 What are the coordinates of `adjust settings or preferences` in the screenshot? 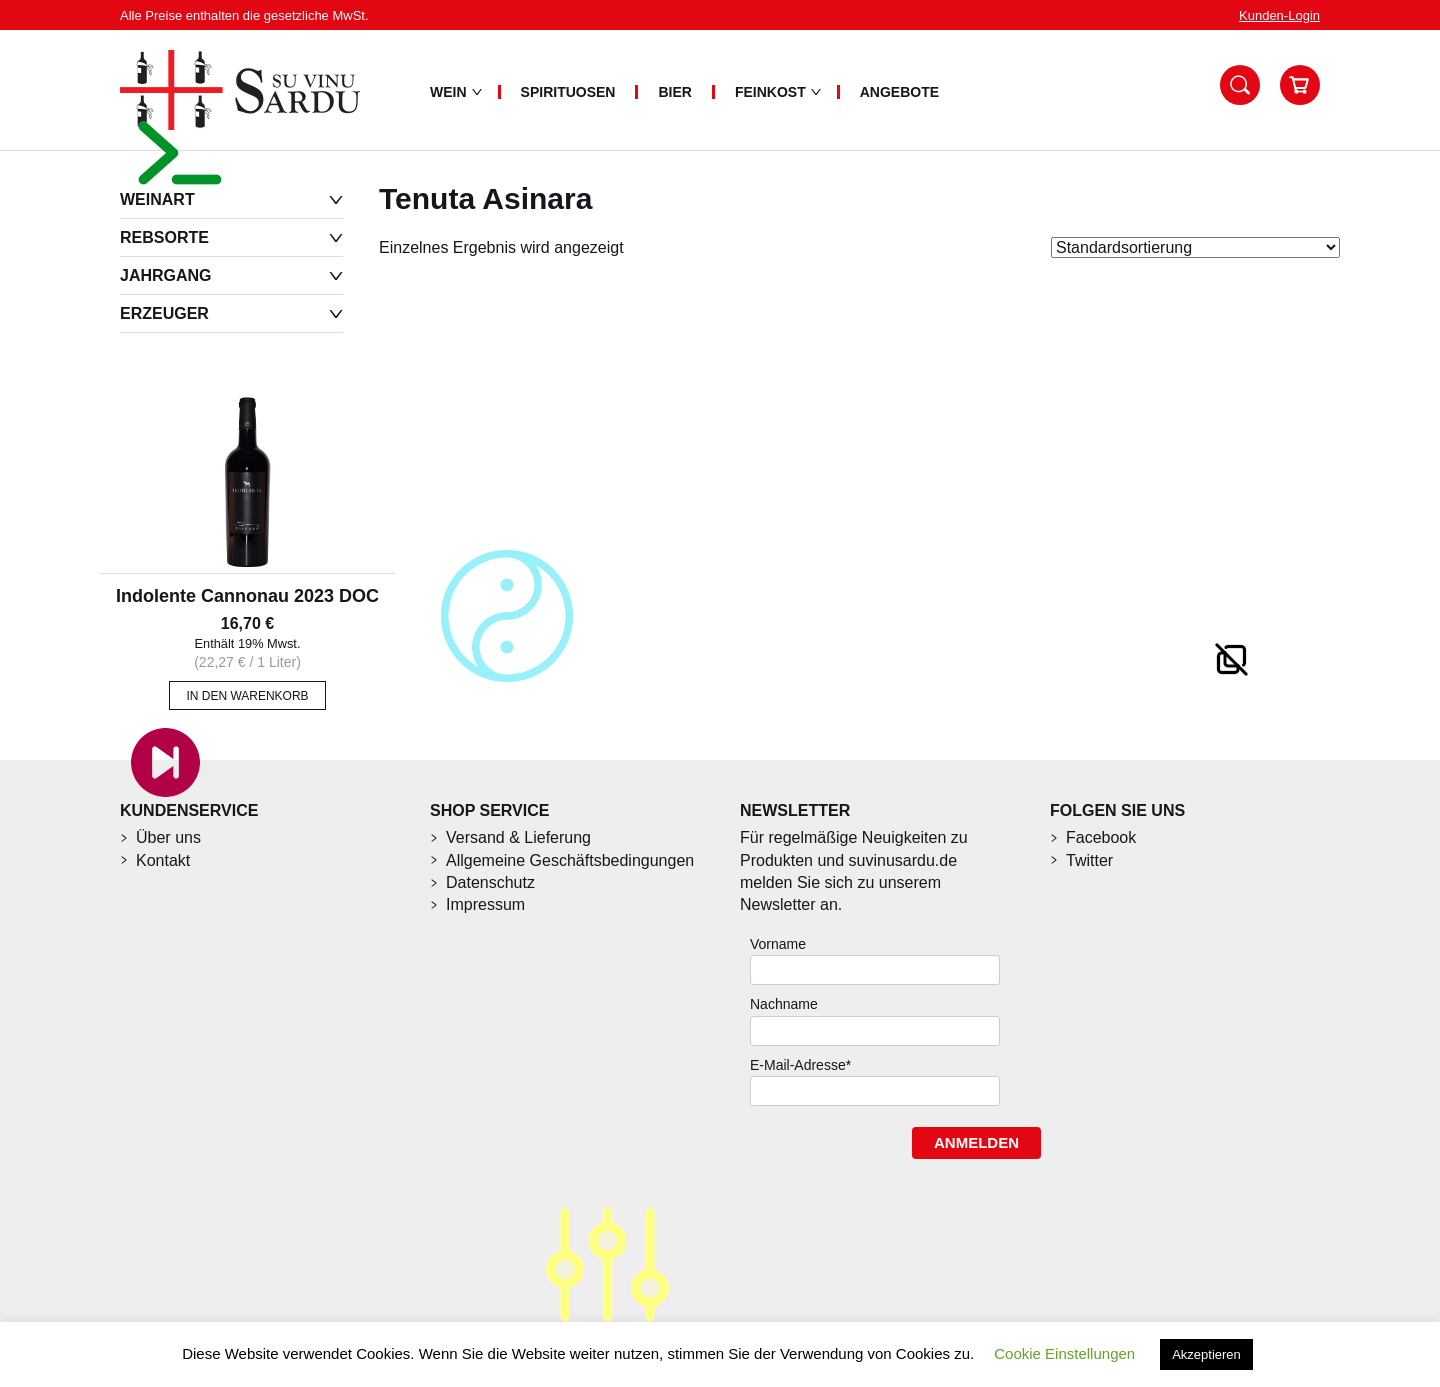 It's located at (607, 1264).